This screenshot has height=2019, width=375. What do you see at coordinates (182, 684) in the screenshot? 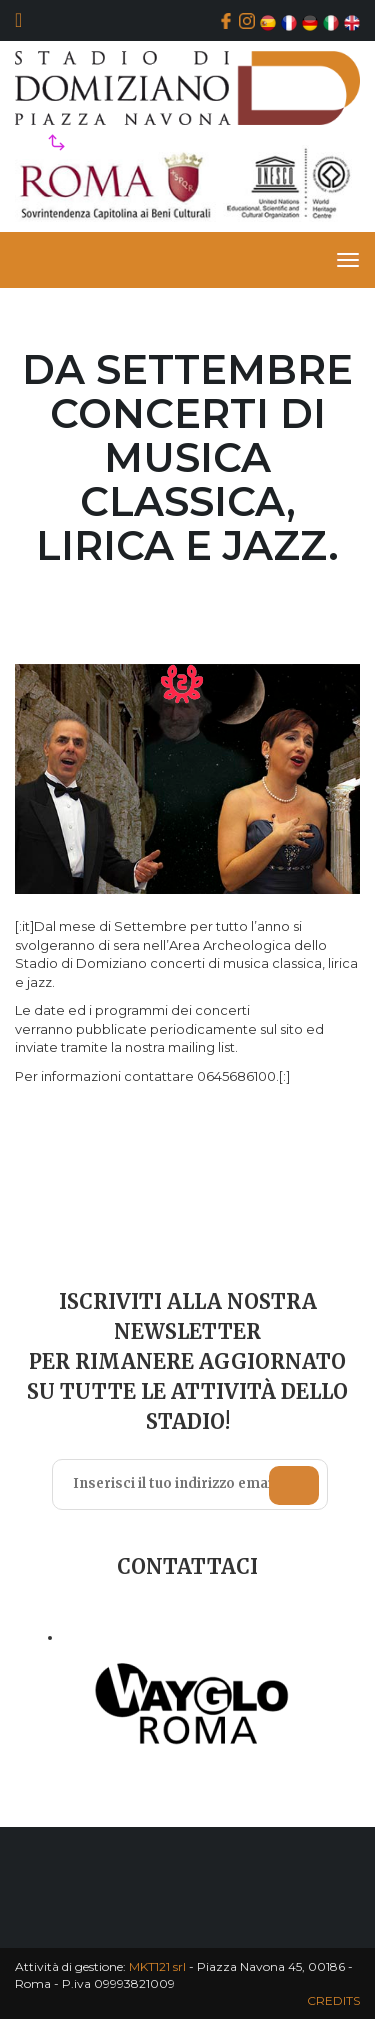
I see `indicates second place ranking or achievement` at bounding box center [182, 684].